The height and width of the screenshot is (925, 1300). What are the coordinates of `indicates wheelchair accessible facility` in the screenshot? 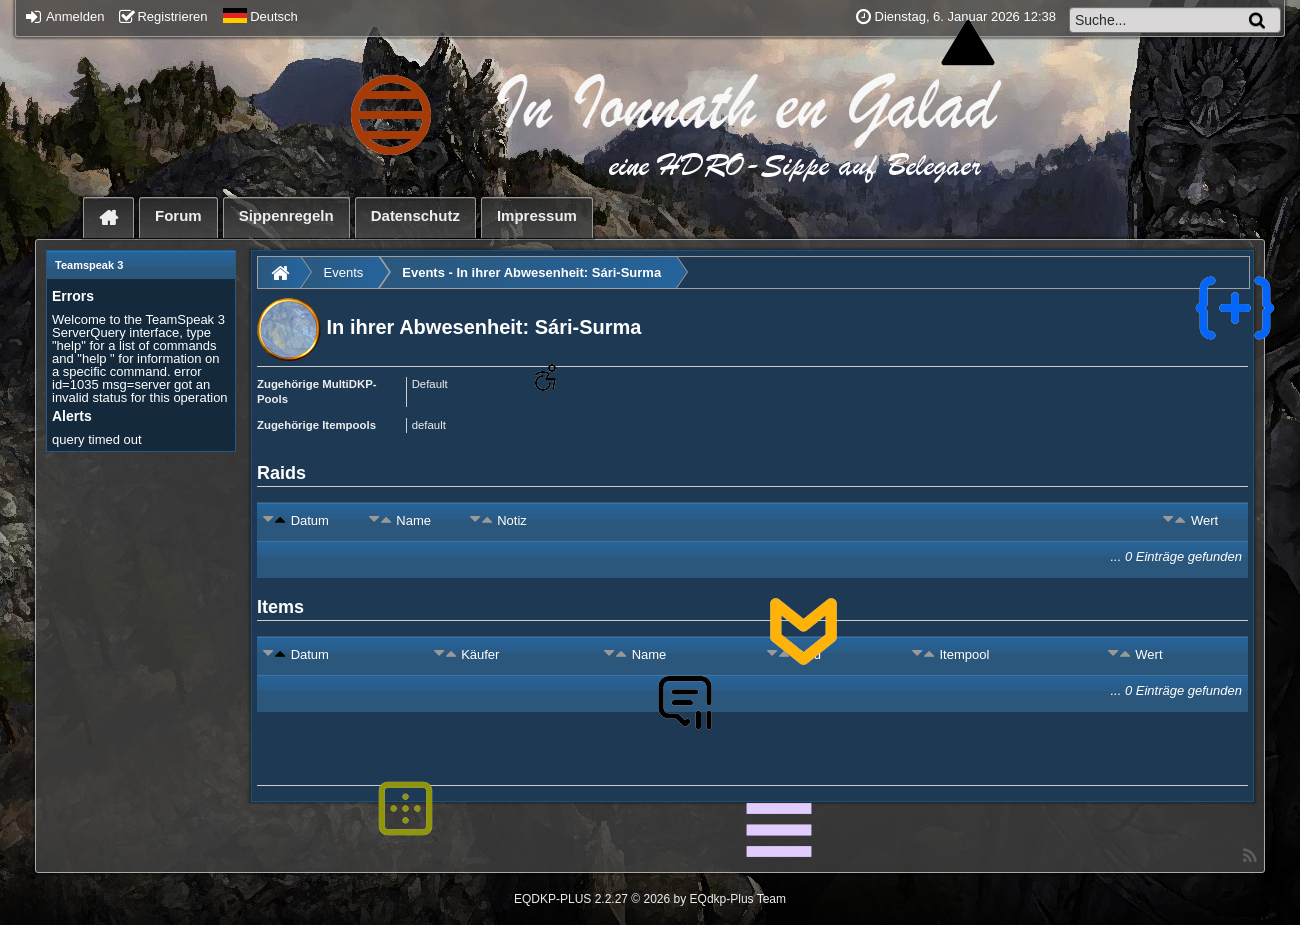 It's located at (546, 378).